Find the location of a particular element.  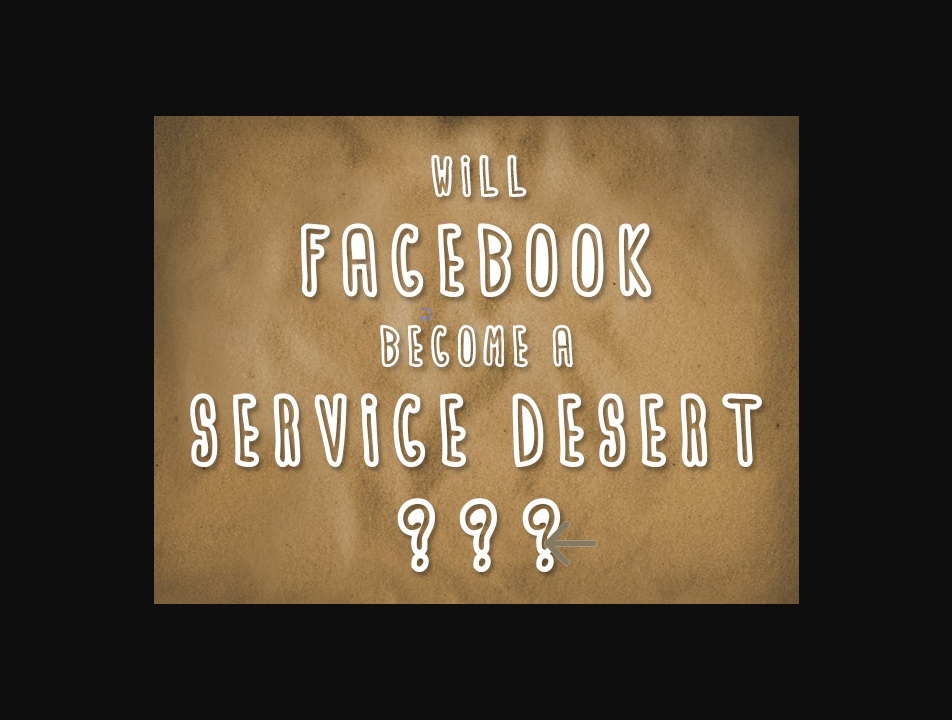

indicates a superset relationship in mathematical notation is located at coordinates (425, 314).